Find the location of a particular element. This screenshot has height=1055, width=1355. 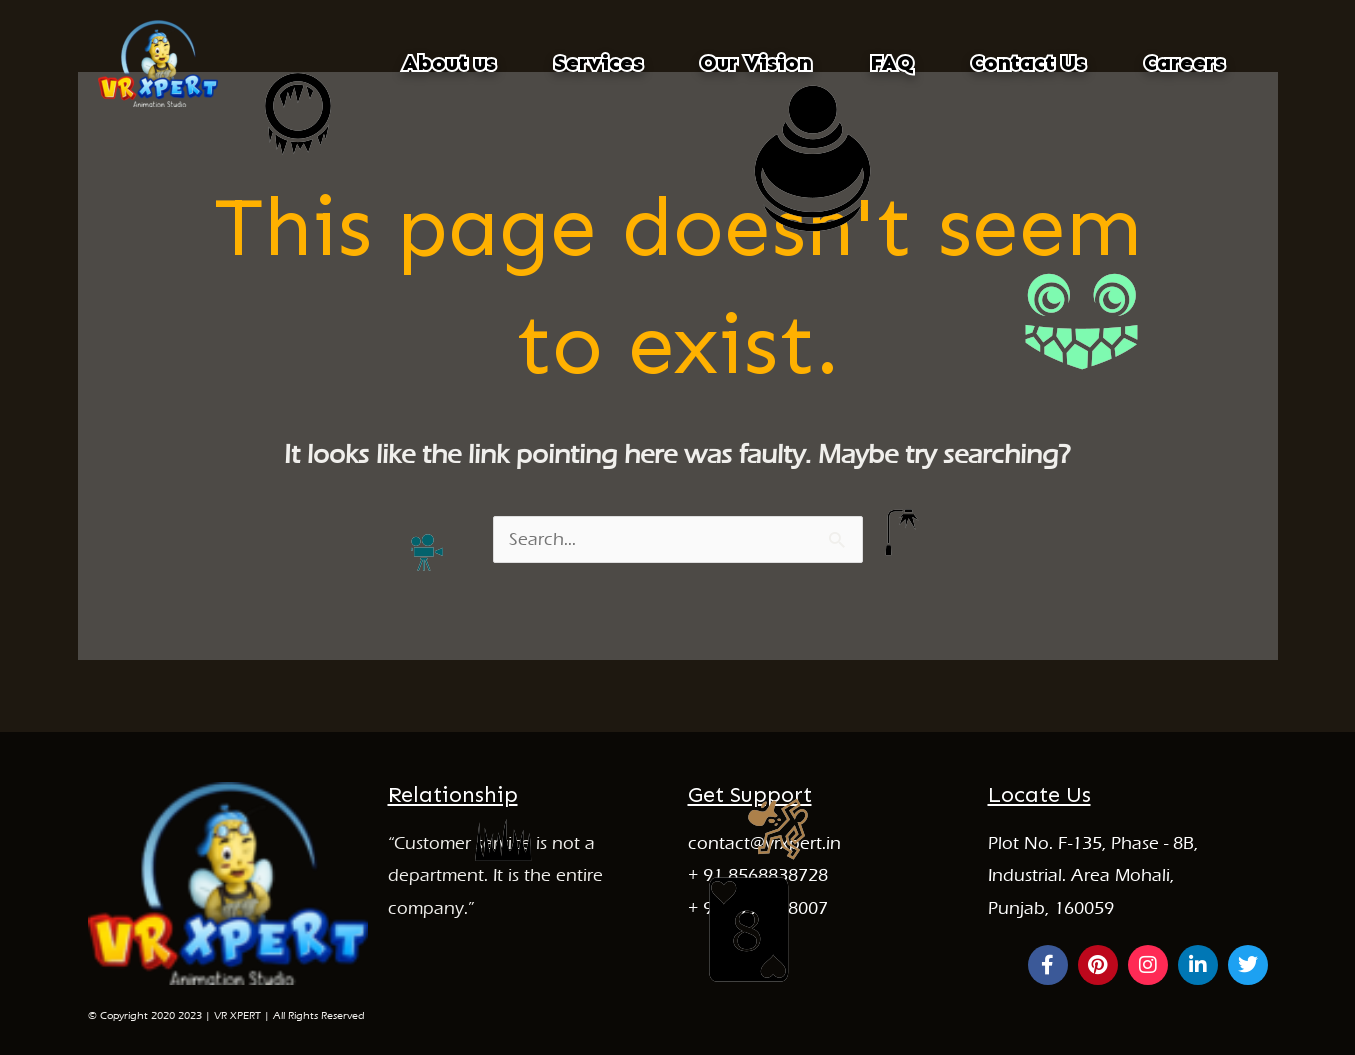

indicates outdoor or nature environment in game is located at coordinates (503, 833).